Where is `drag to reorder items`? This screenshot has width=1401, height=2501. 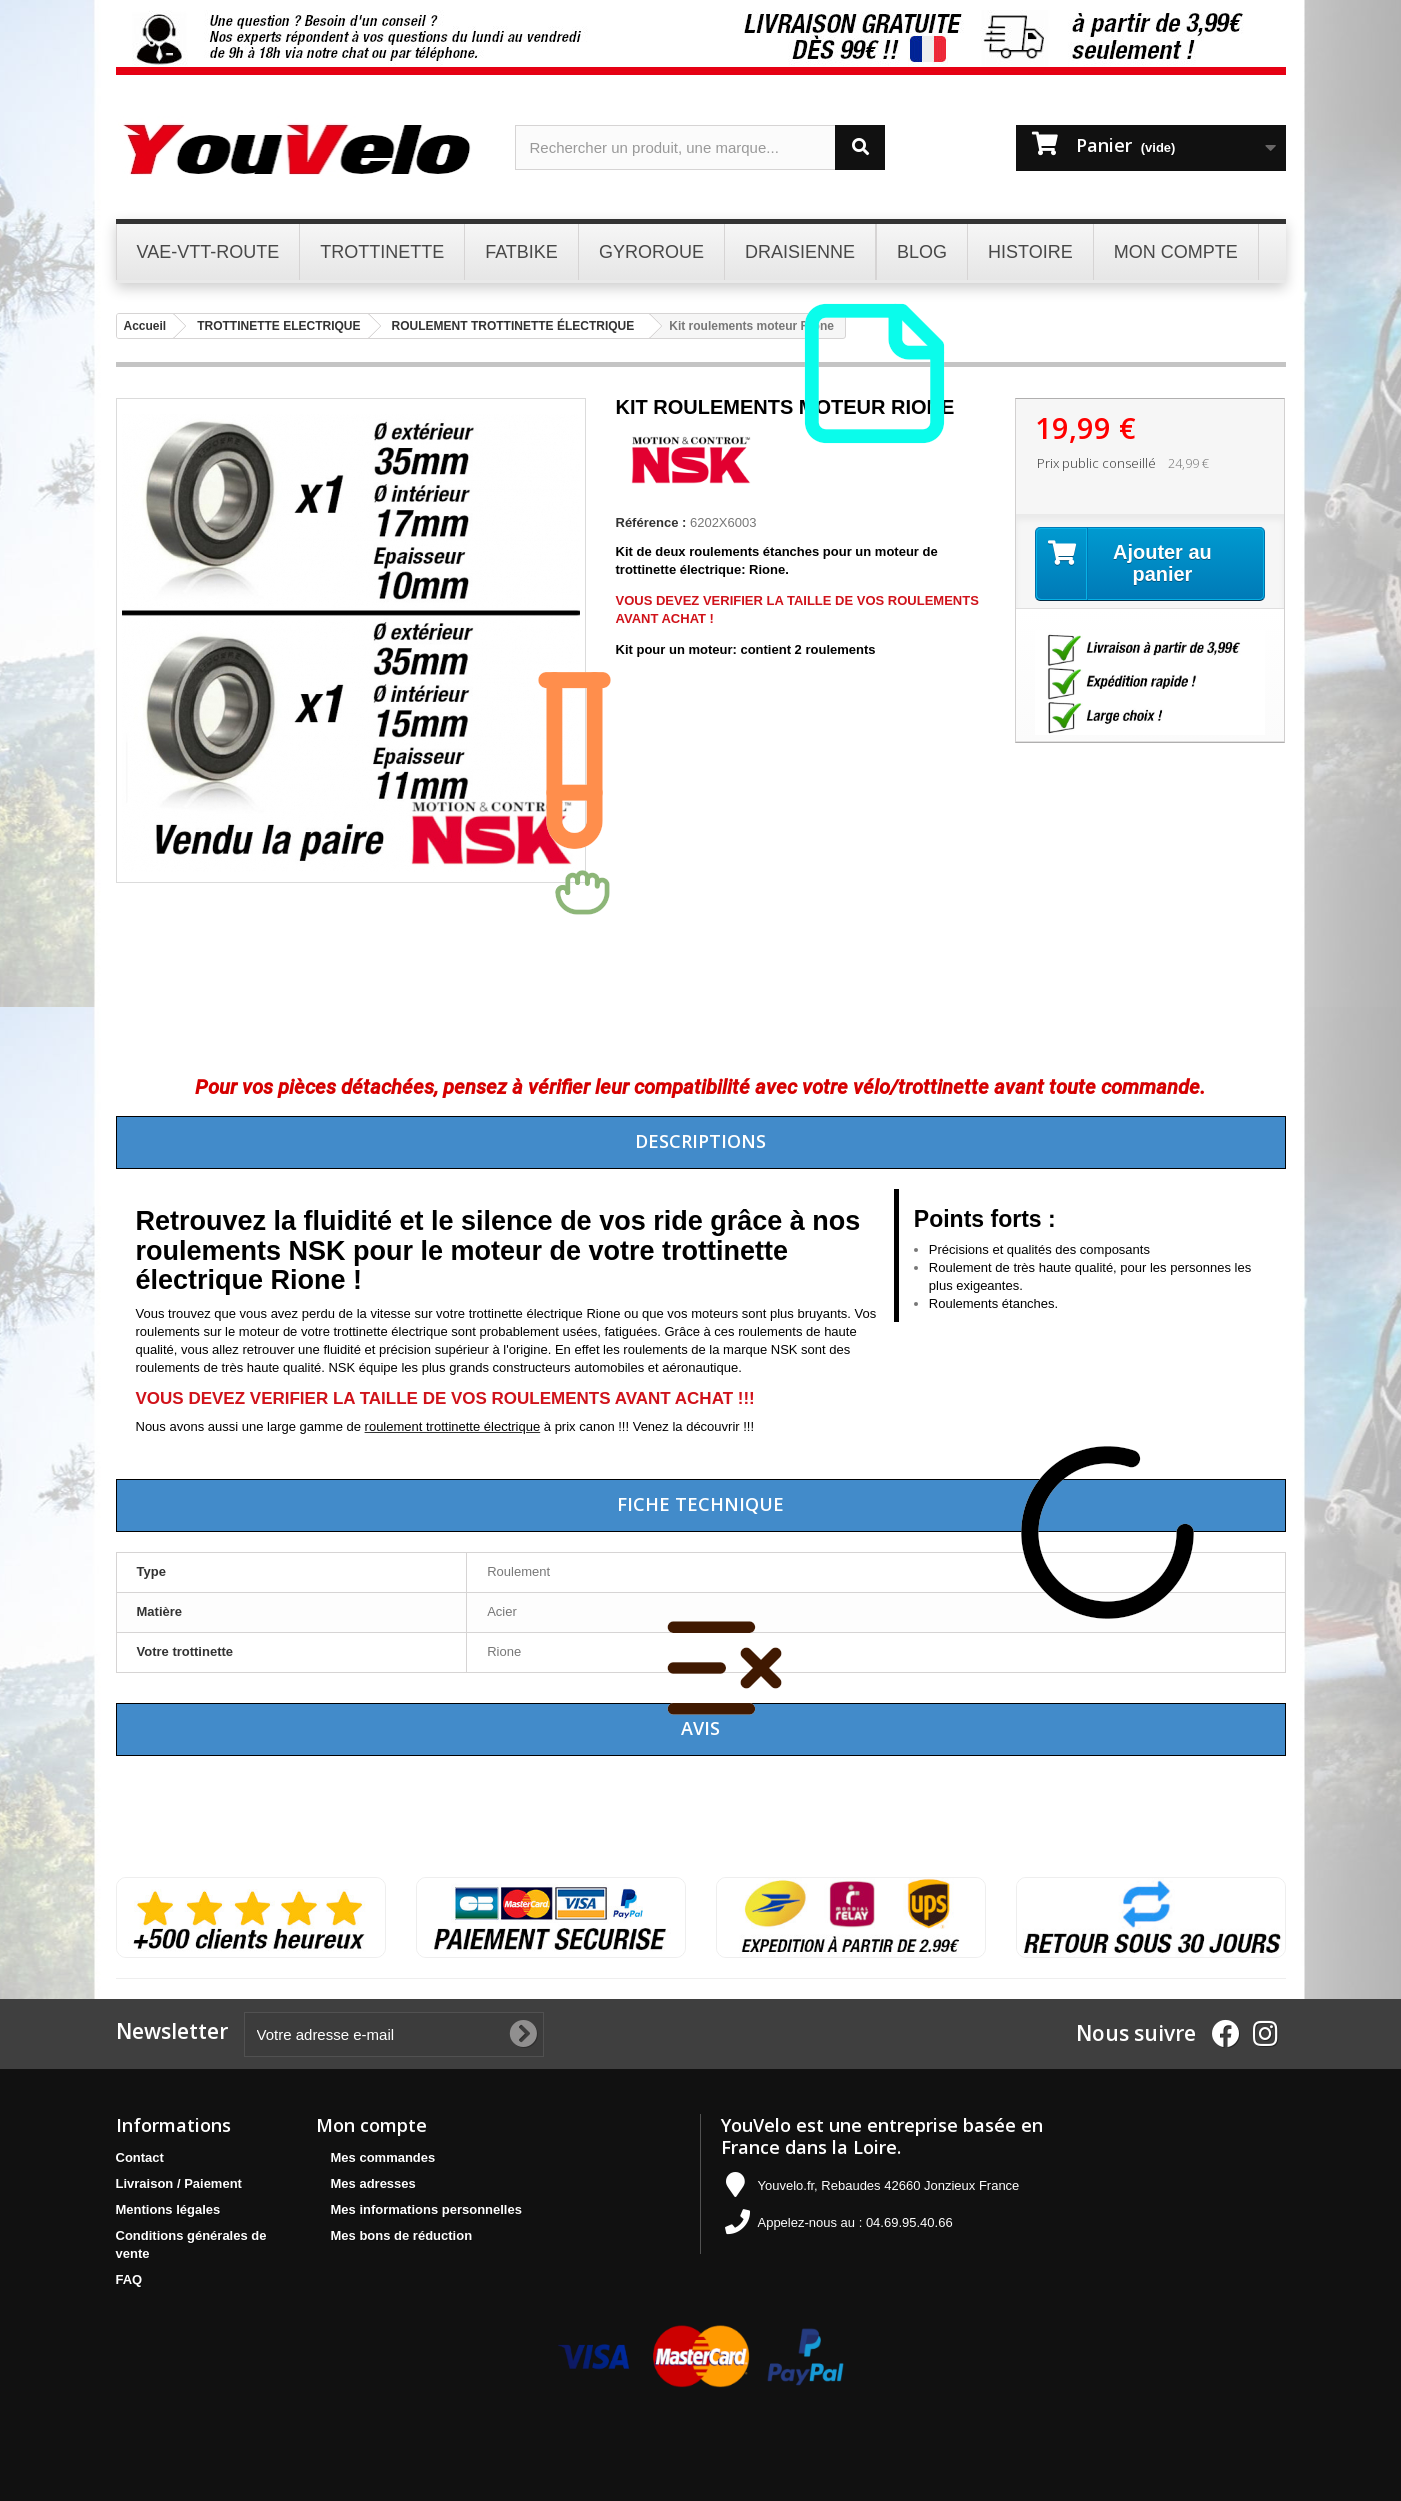 drag to reorder items is located at coordinates (582, 887).